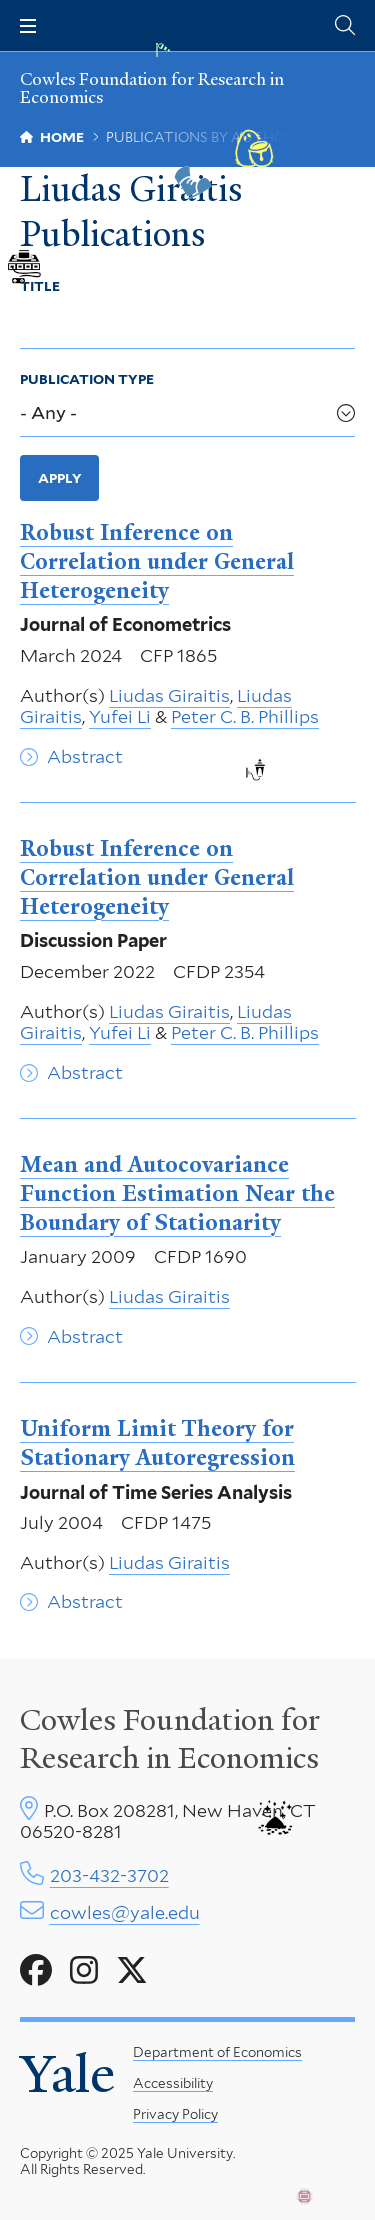 The image size is (375, 2220). Describe the element at coordinates (254, 148) in the screenshot. I see `tropical or beach-themed game item` at that location.